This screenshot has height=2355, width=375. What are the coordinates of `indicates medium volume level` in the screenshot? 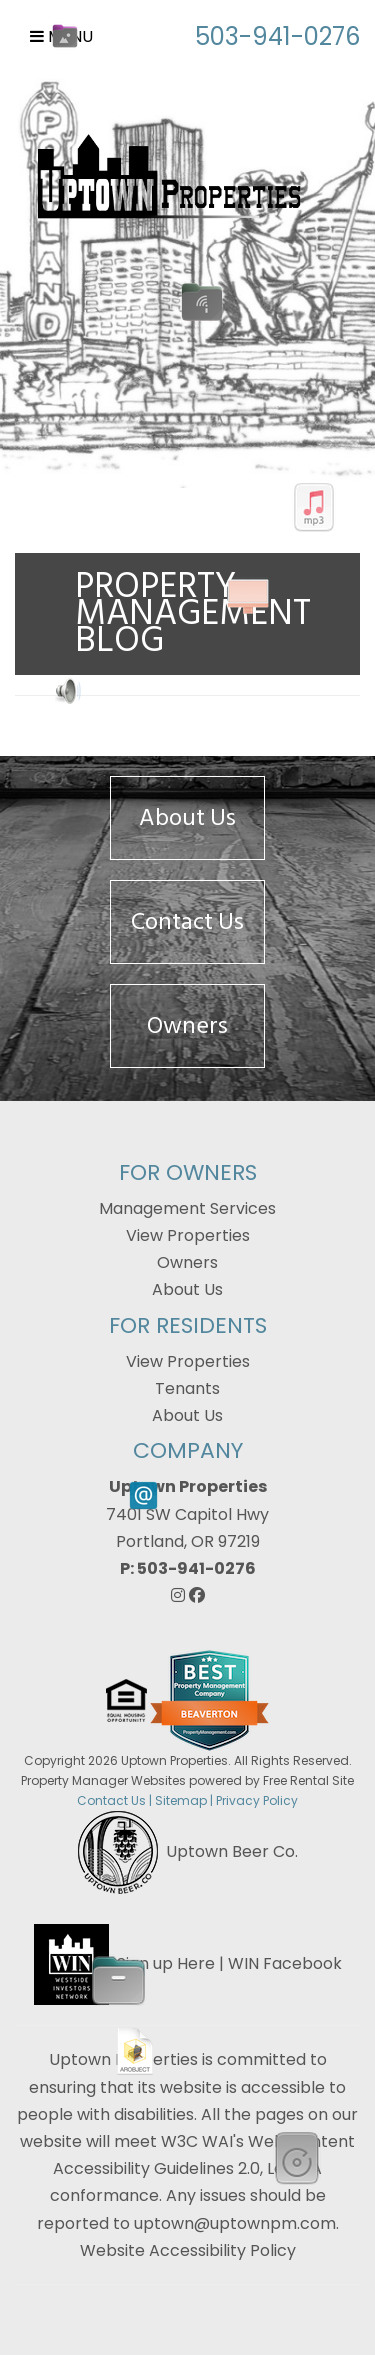 It's located at (69, 691).